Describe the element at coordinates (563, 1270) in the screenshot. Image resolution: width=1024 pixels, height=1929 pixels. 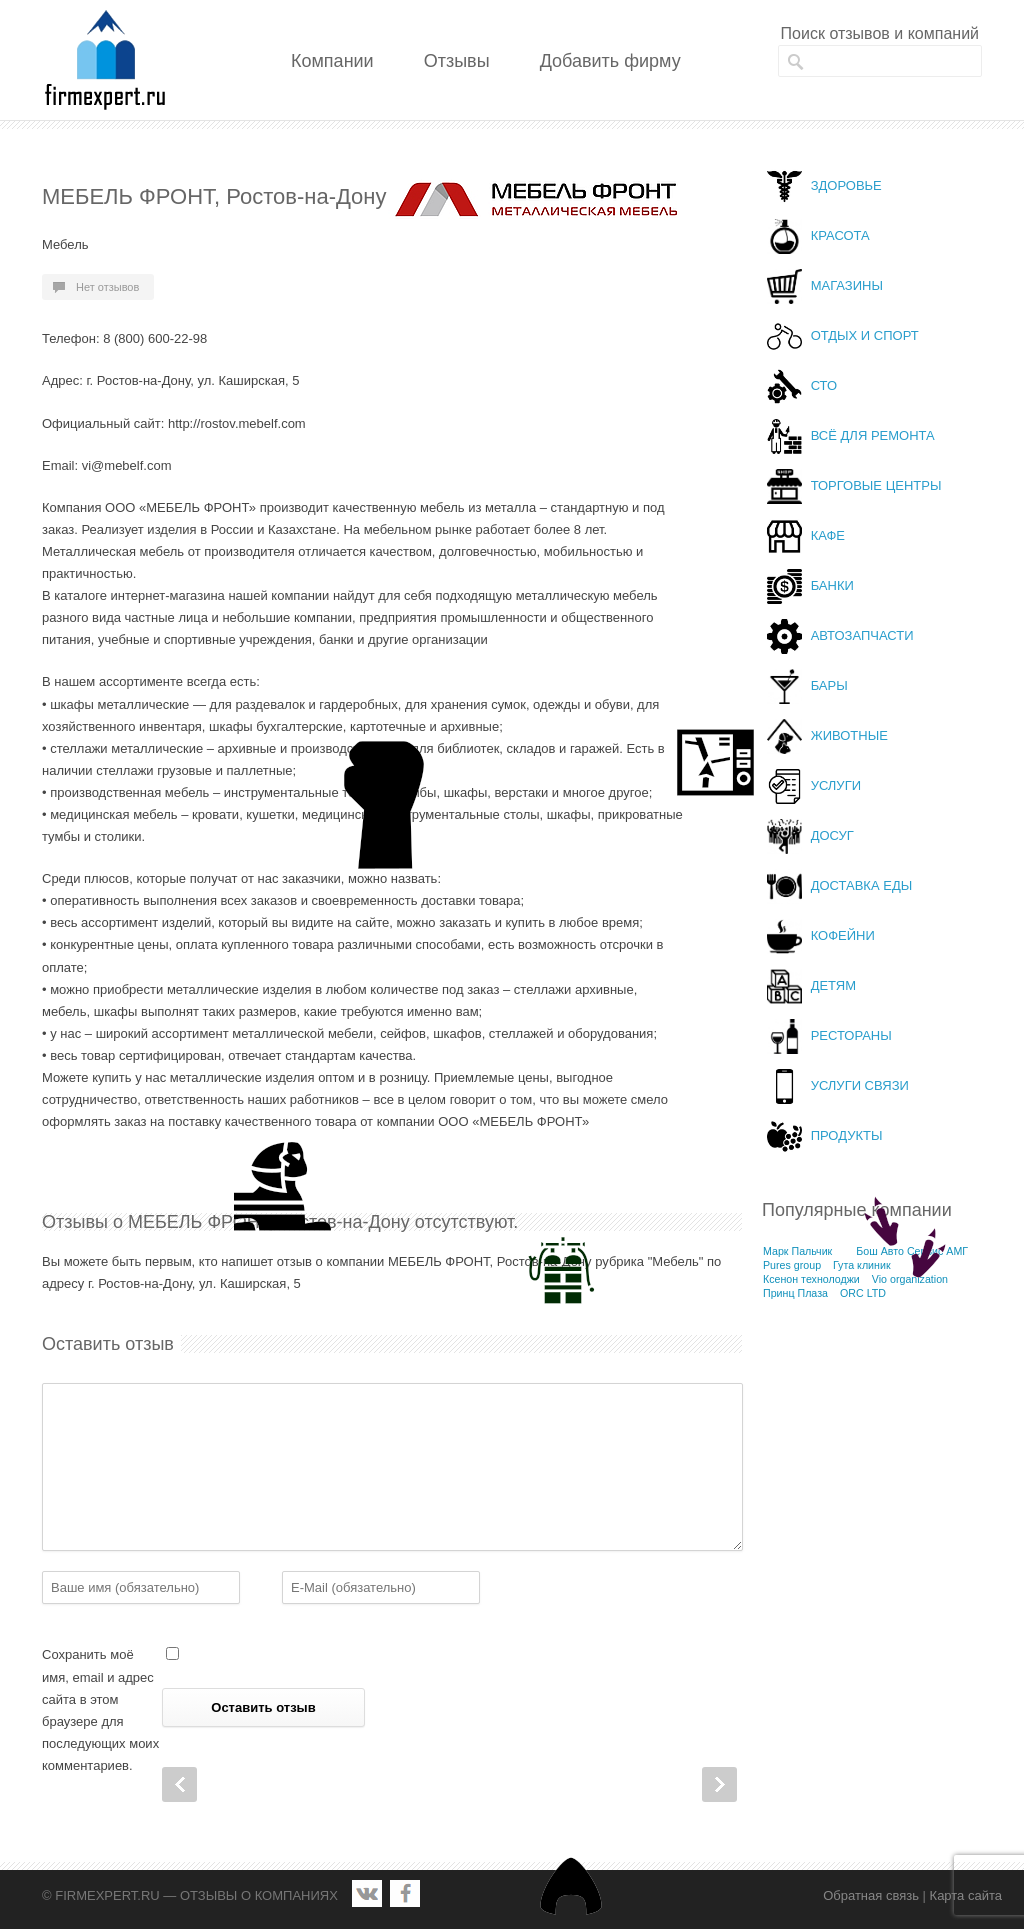
I see `access diving or scuba equipment settings` at that location.